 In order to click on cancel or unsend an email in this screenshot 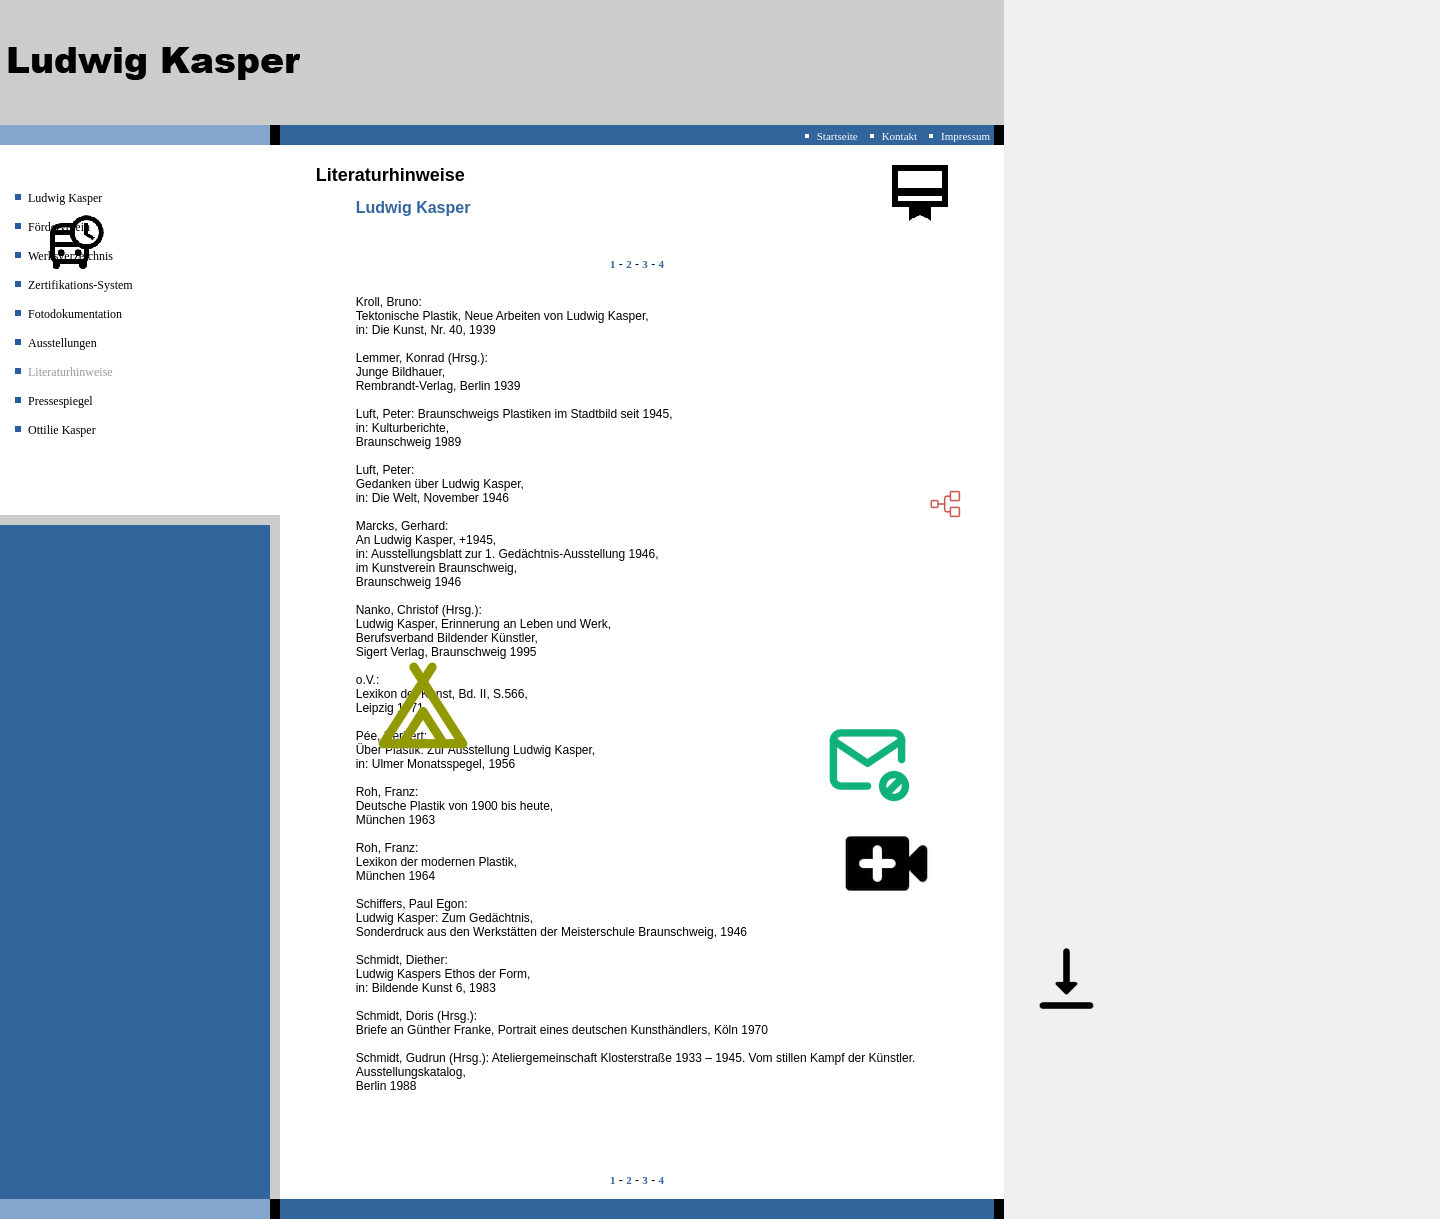, I will do `click(867, 759)`.